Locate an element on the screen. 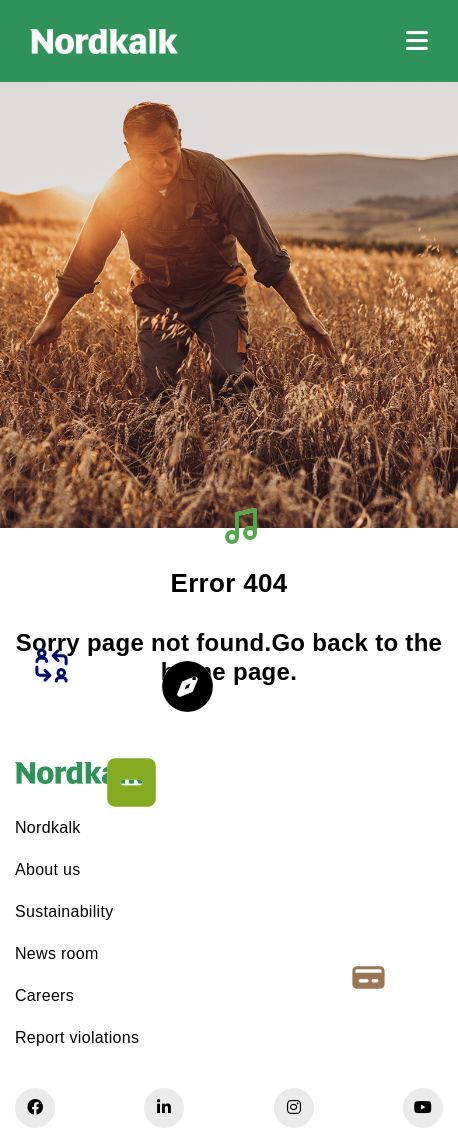 Image resolution: width=458 pixels, height=1144 pixels. access music library or player is located at coordinates (243, 526).